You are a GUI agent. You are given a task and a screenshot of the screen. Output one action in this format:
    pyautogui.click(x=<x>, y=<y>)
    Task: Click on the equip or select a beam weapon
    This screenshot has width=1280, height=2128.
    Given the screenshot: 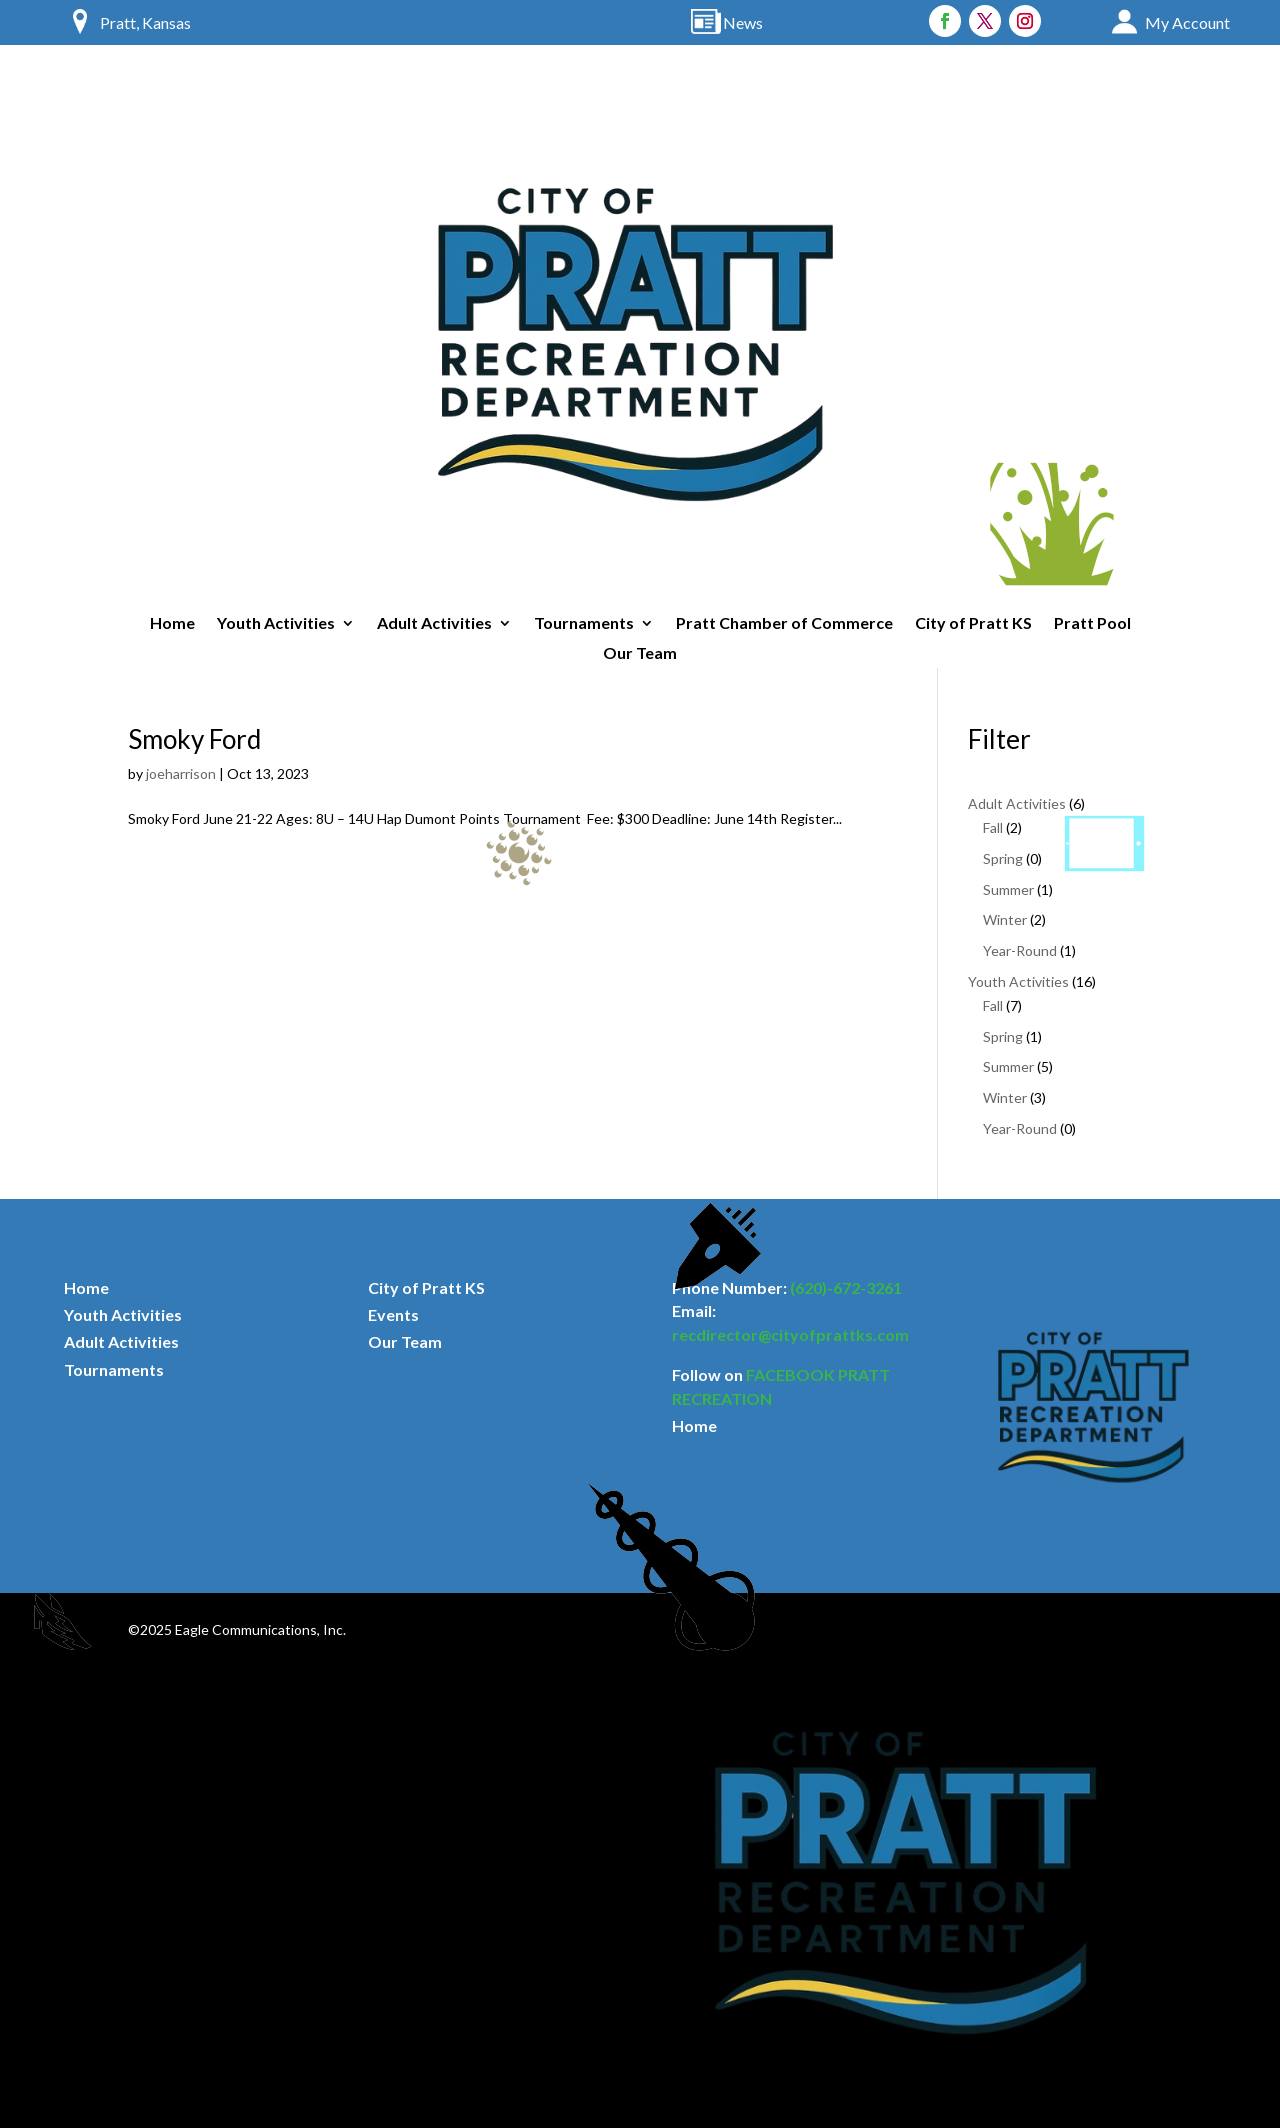 What is the action you would take?
    pyautogui.click(x=670, y=1566)
    